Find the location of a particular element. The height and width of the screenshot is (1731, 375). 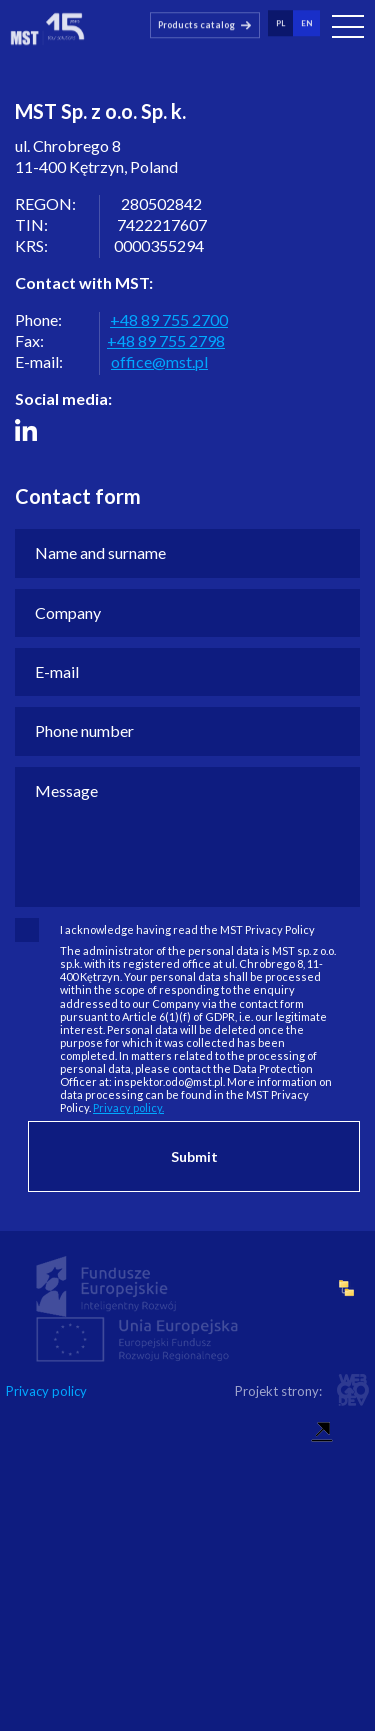

view folder hierarchy or directory structure is located at coordinates (347, 1288).